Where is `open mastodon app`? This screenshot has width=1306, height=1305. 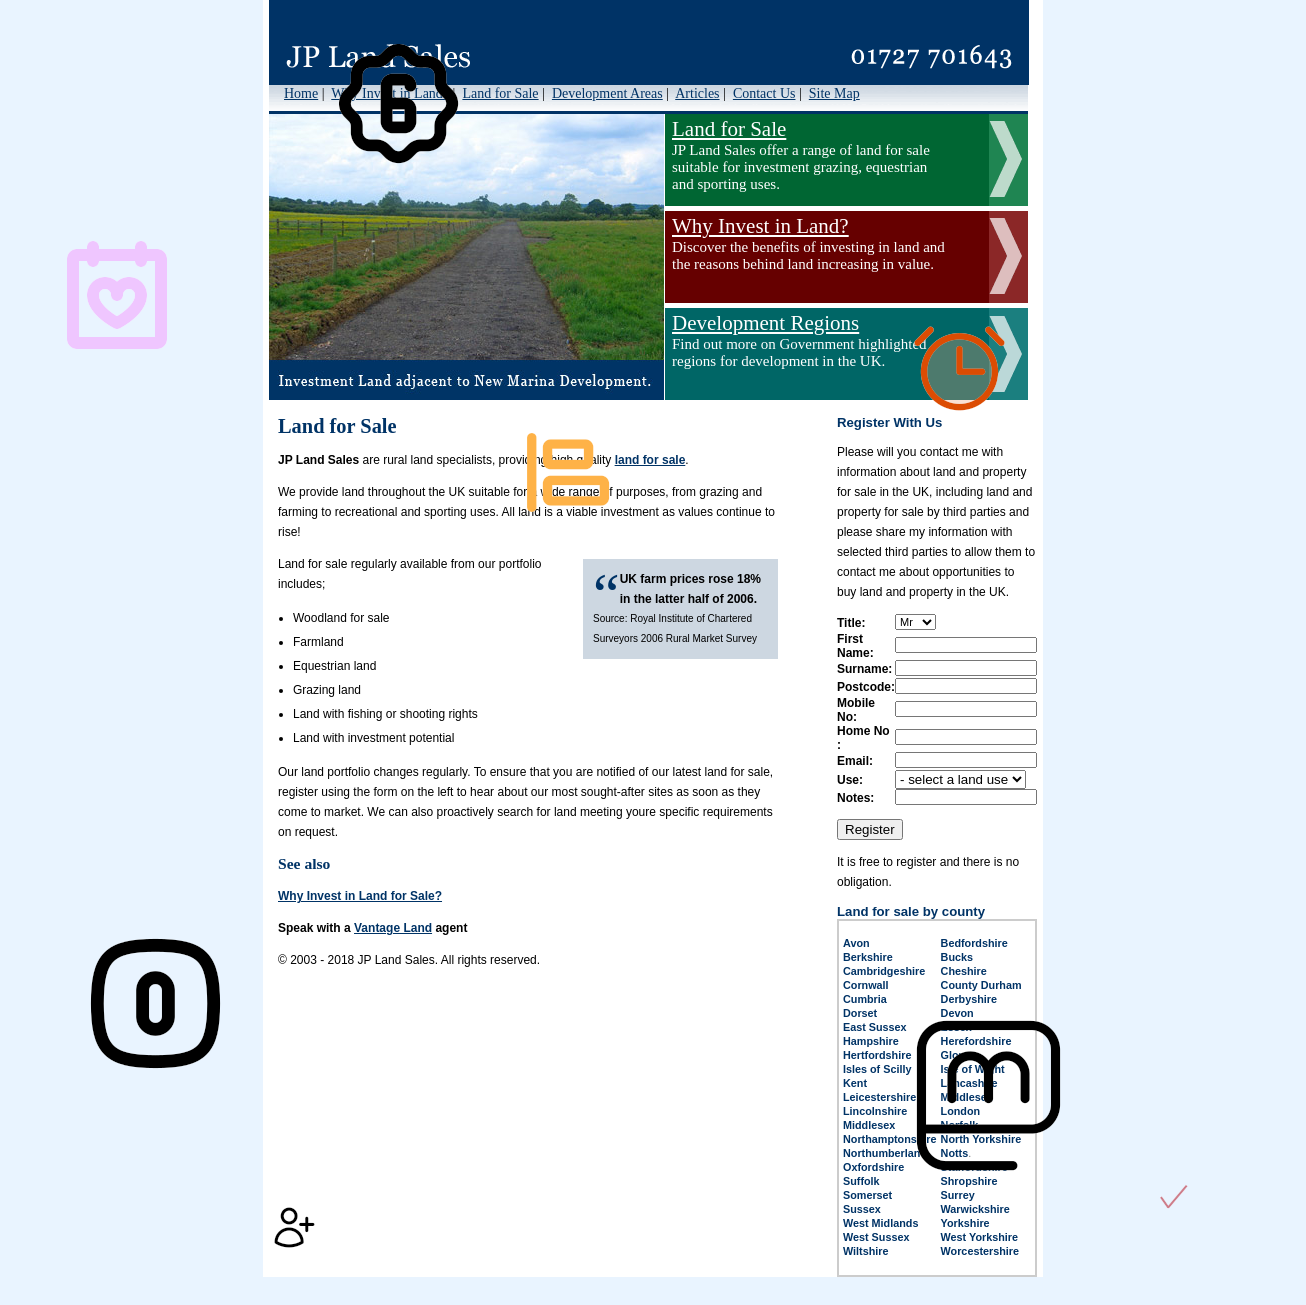
open mastodon app is located at coordinates (988, 1092).